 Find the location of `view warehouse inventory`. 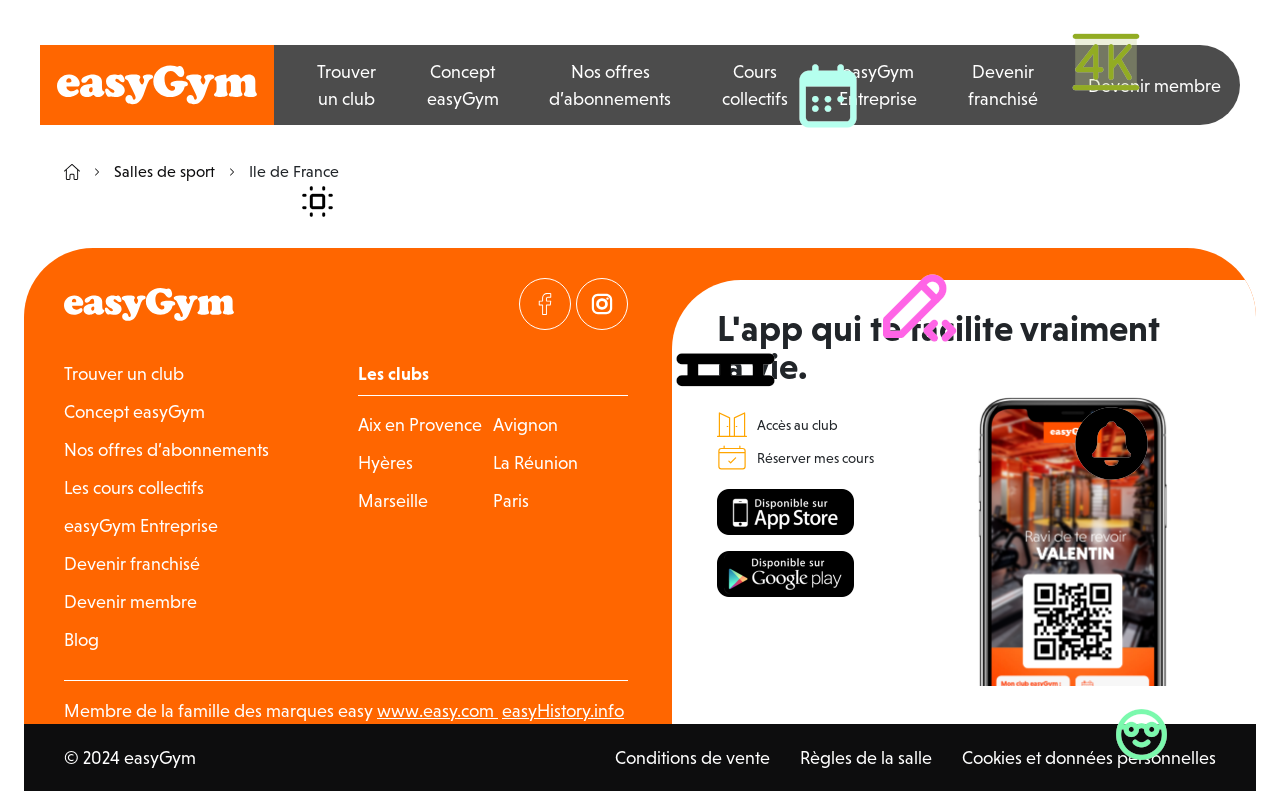

view warehouse inventory is located at coordinates (725, 342).